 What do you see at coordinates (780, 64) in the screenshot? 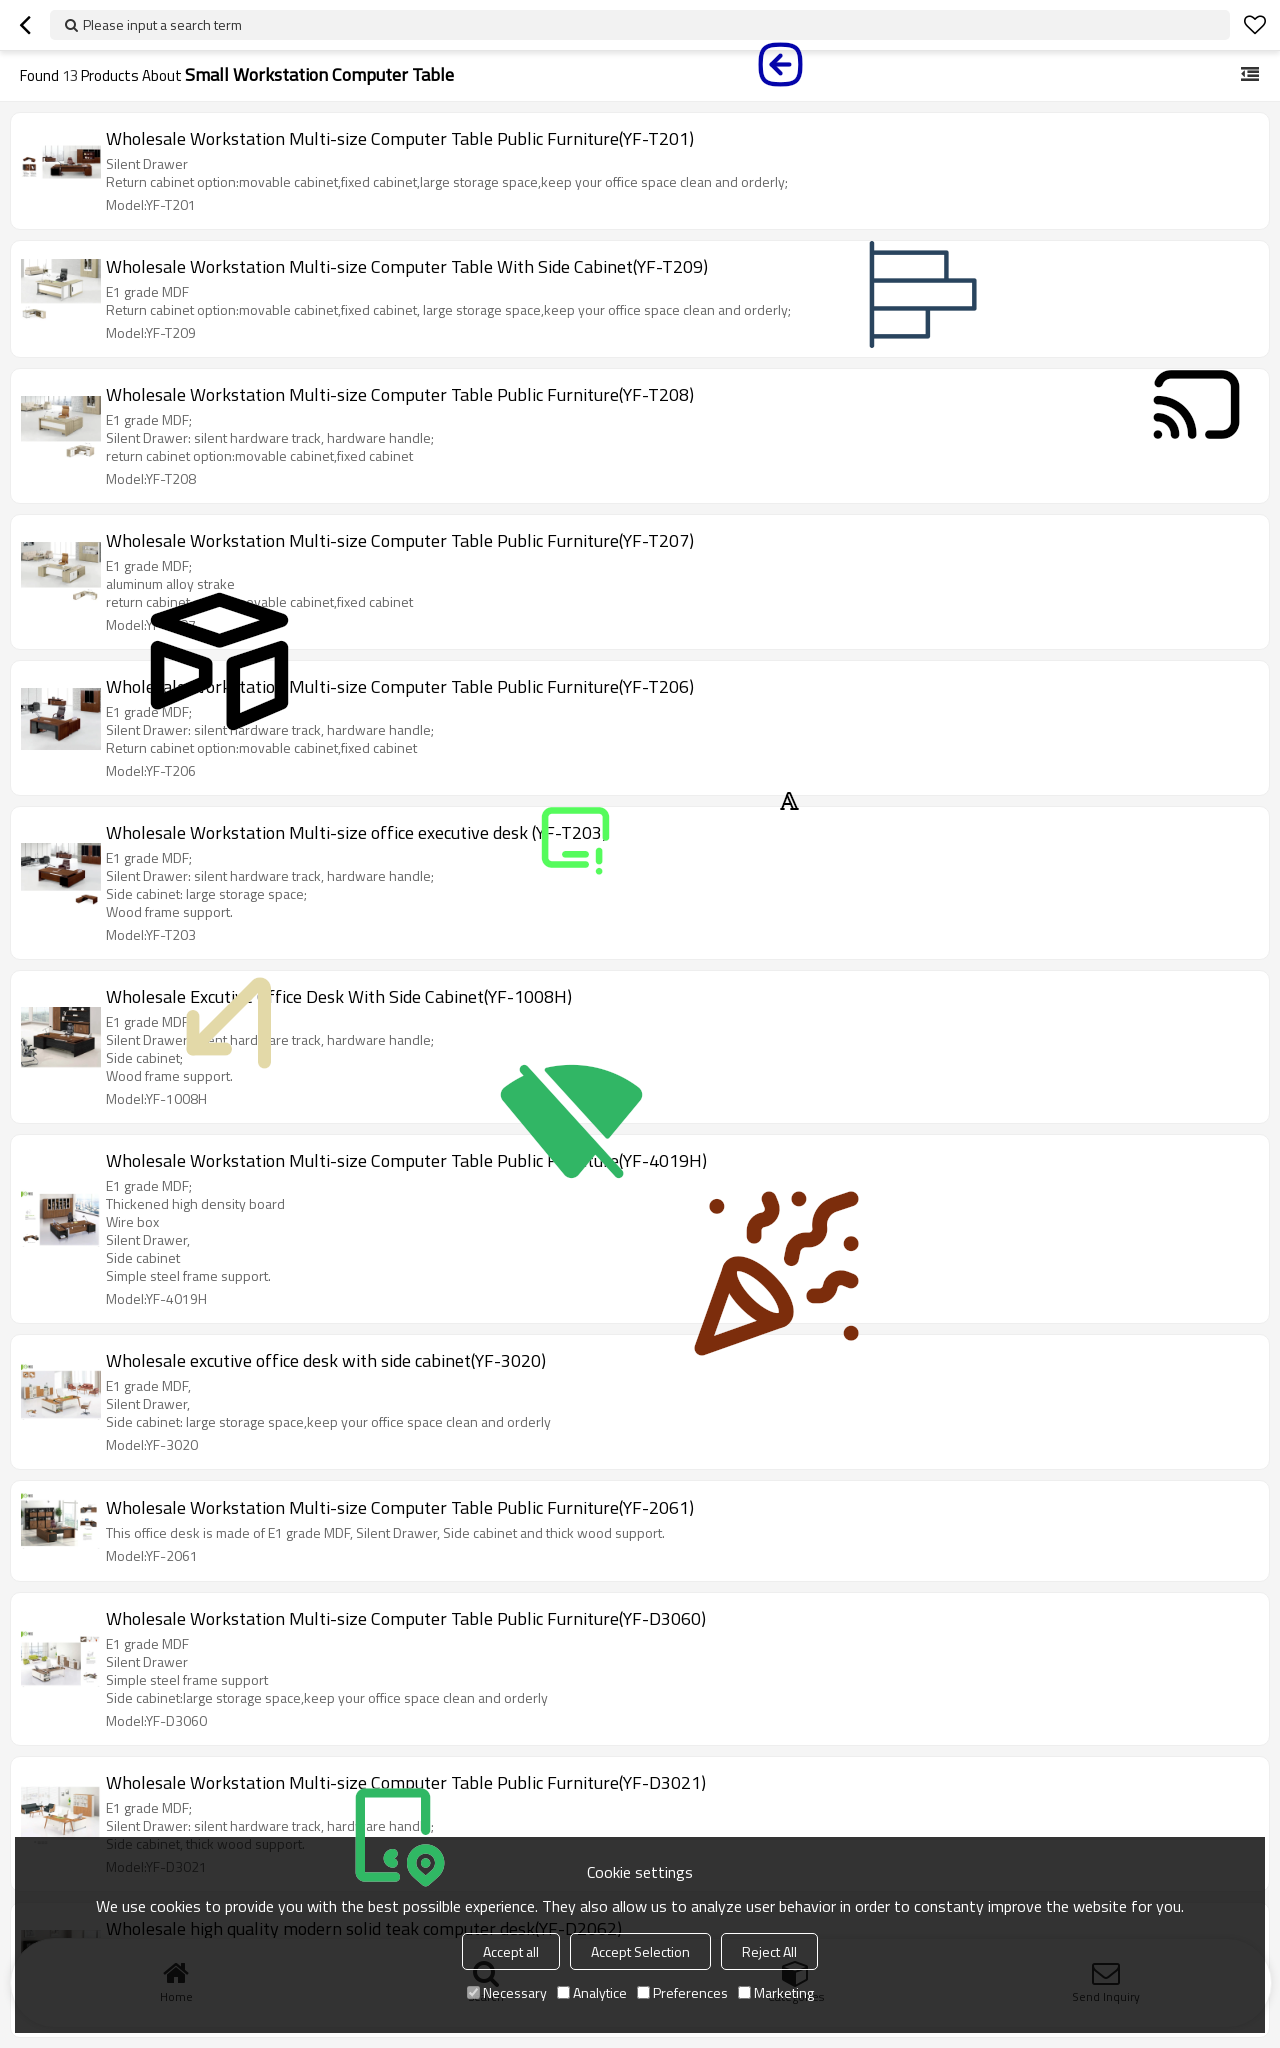
I see `go back to the previous screen` at bounding box center [780, 64].